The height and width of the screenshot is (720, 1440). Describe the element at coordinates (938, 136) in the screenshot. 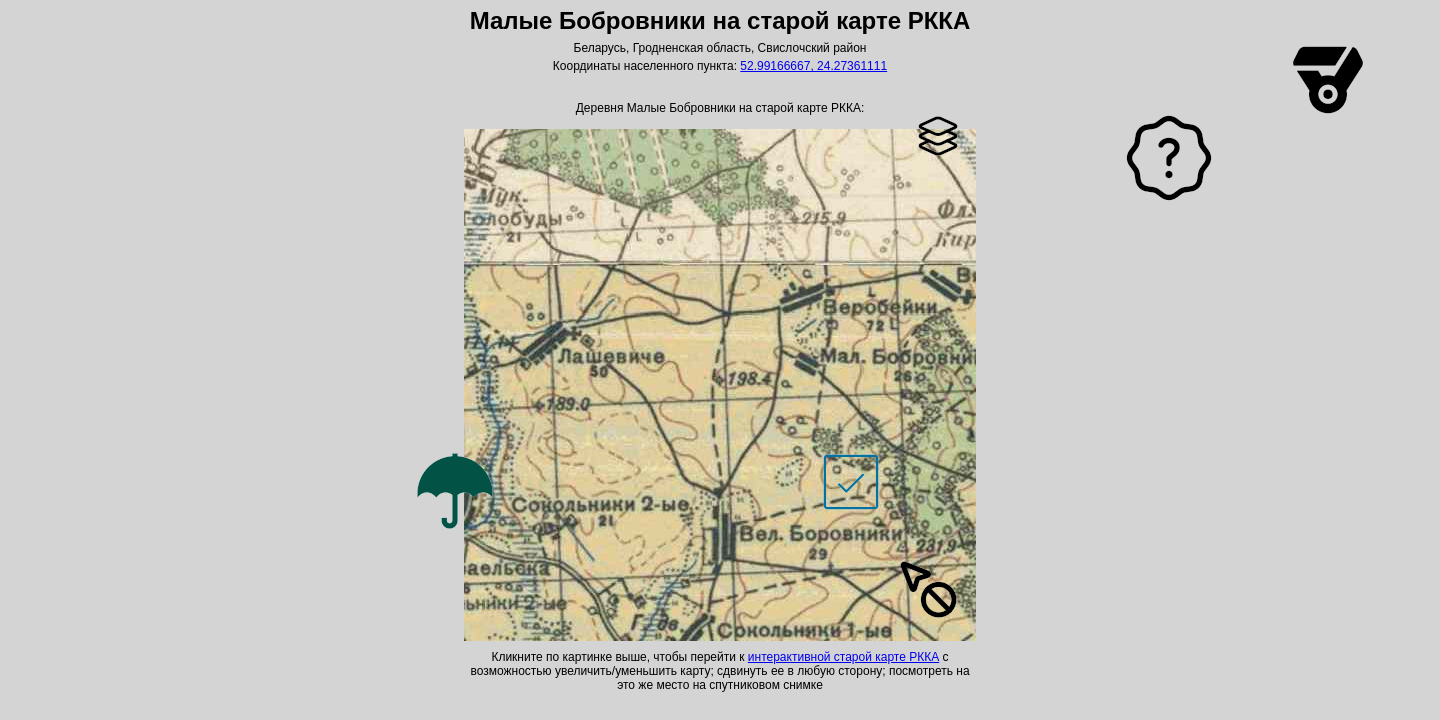

I see `toggle layer visibility in an editor` at that location.